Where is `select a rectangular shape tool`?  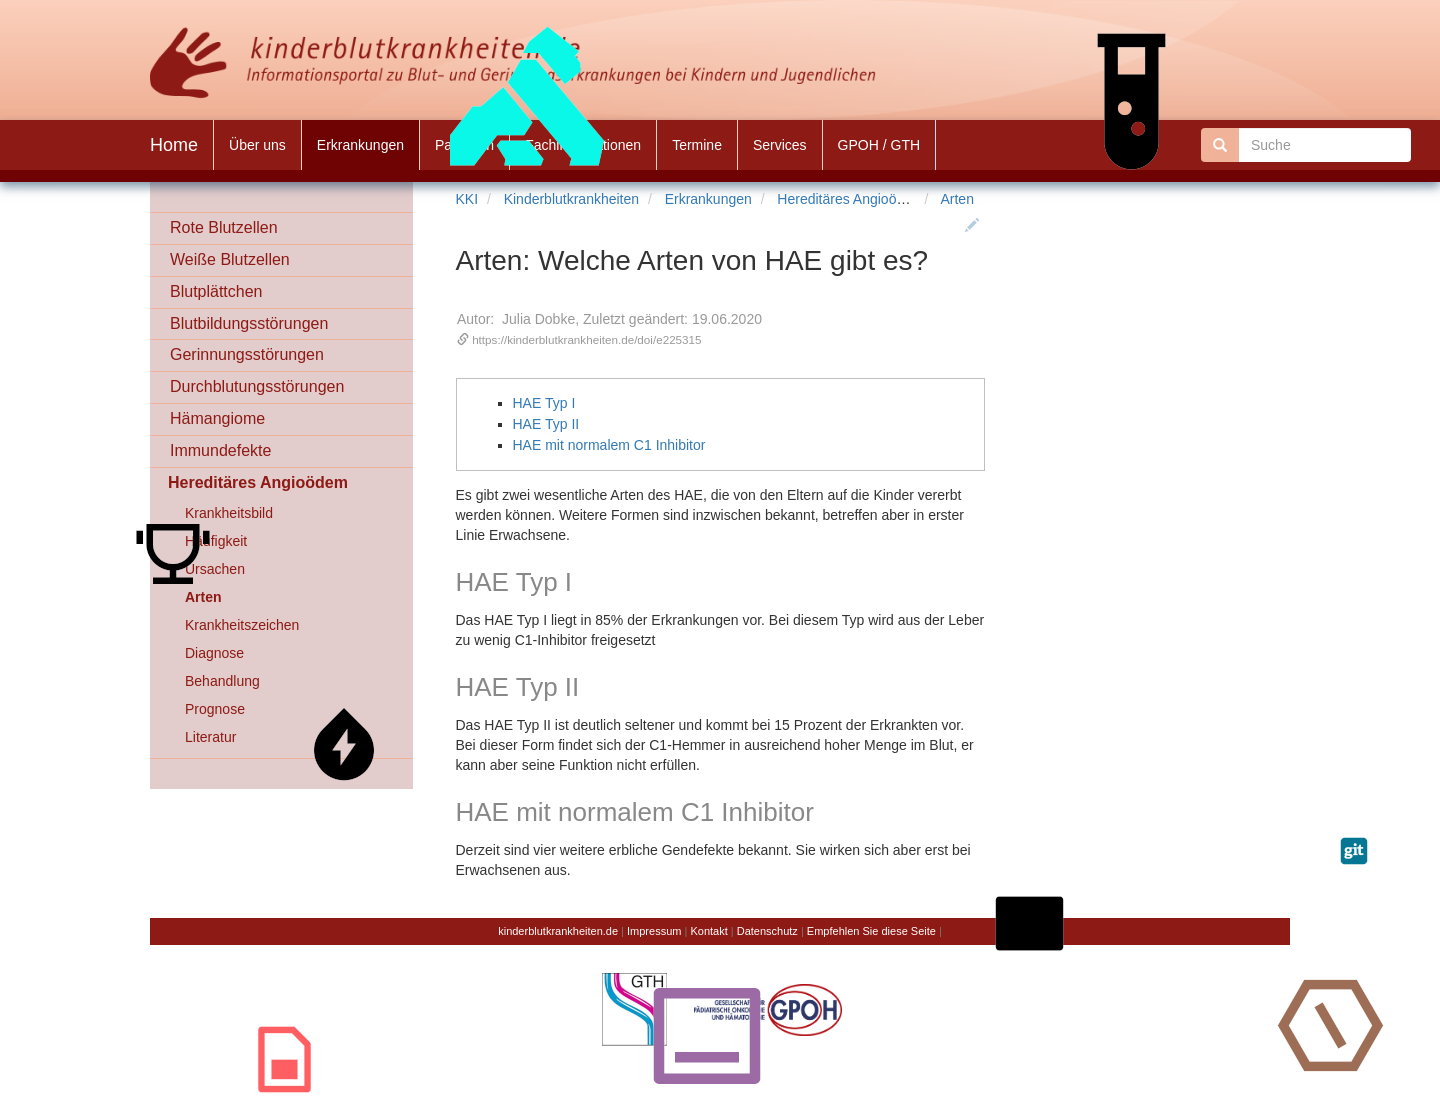
select a rectangular shape tool is located at coordinates (1029, 923).